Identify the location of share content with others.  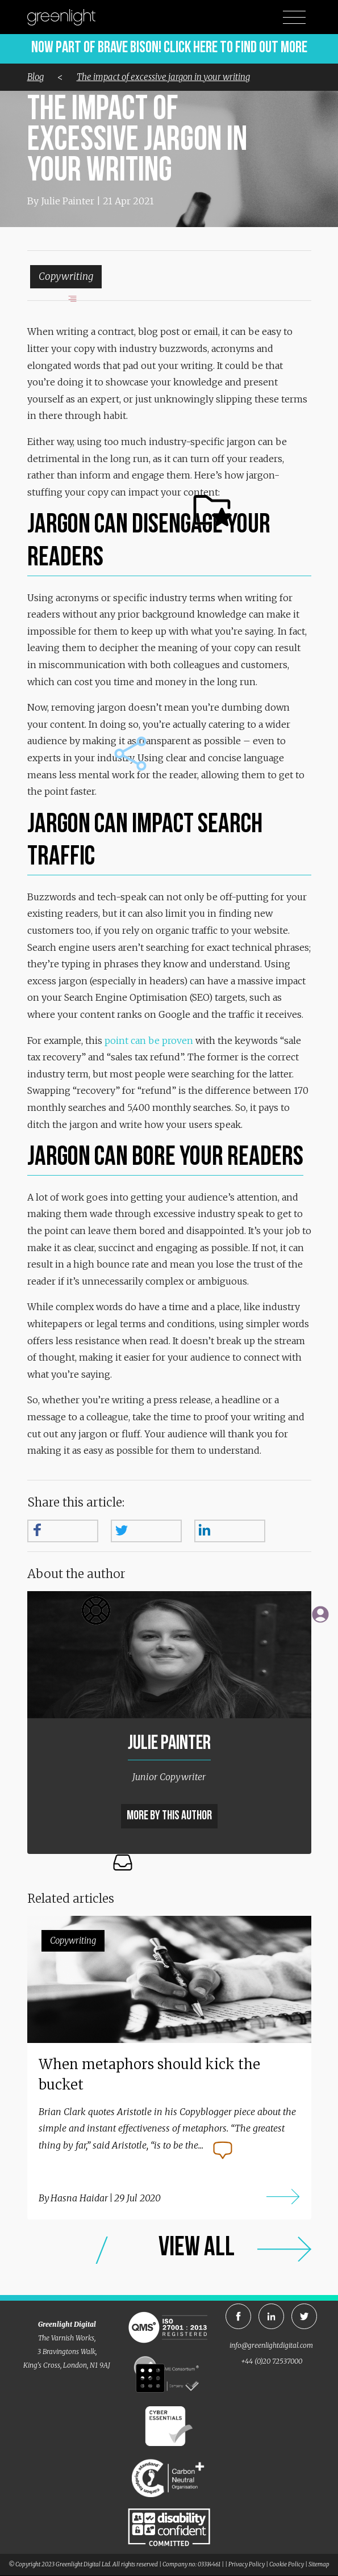
(130, 753).